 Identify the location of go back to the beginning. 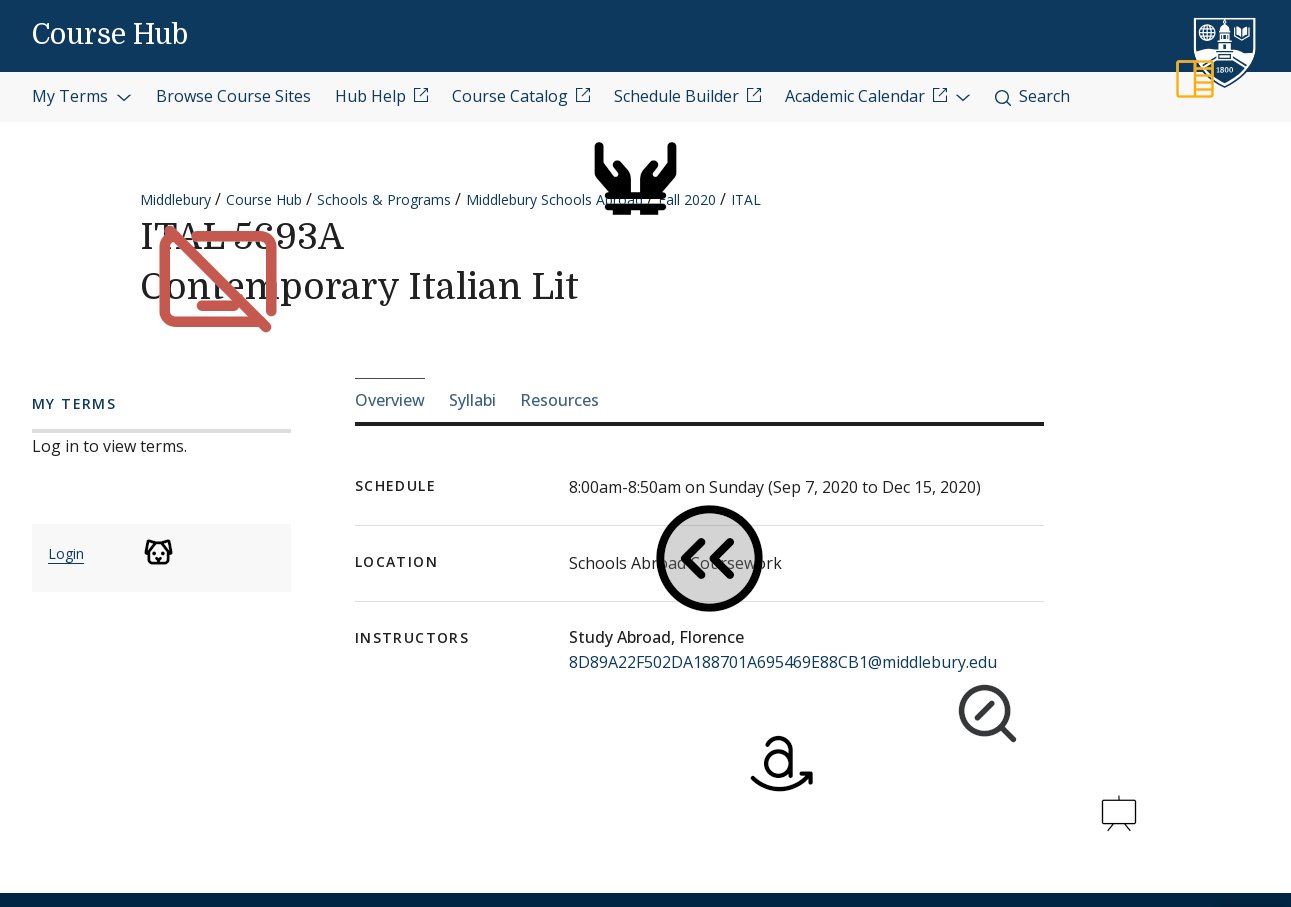
(709, 558).